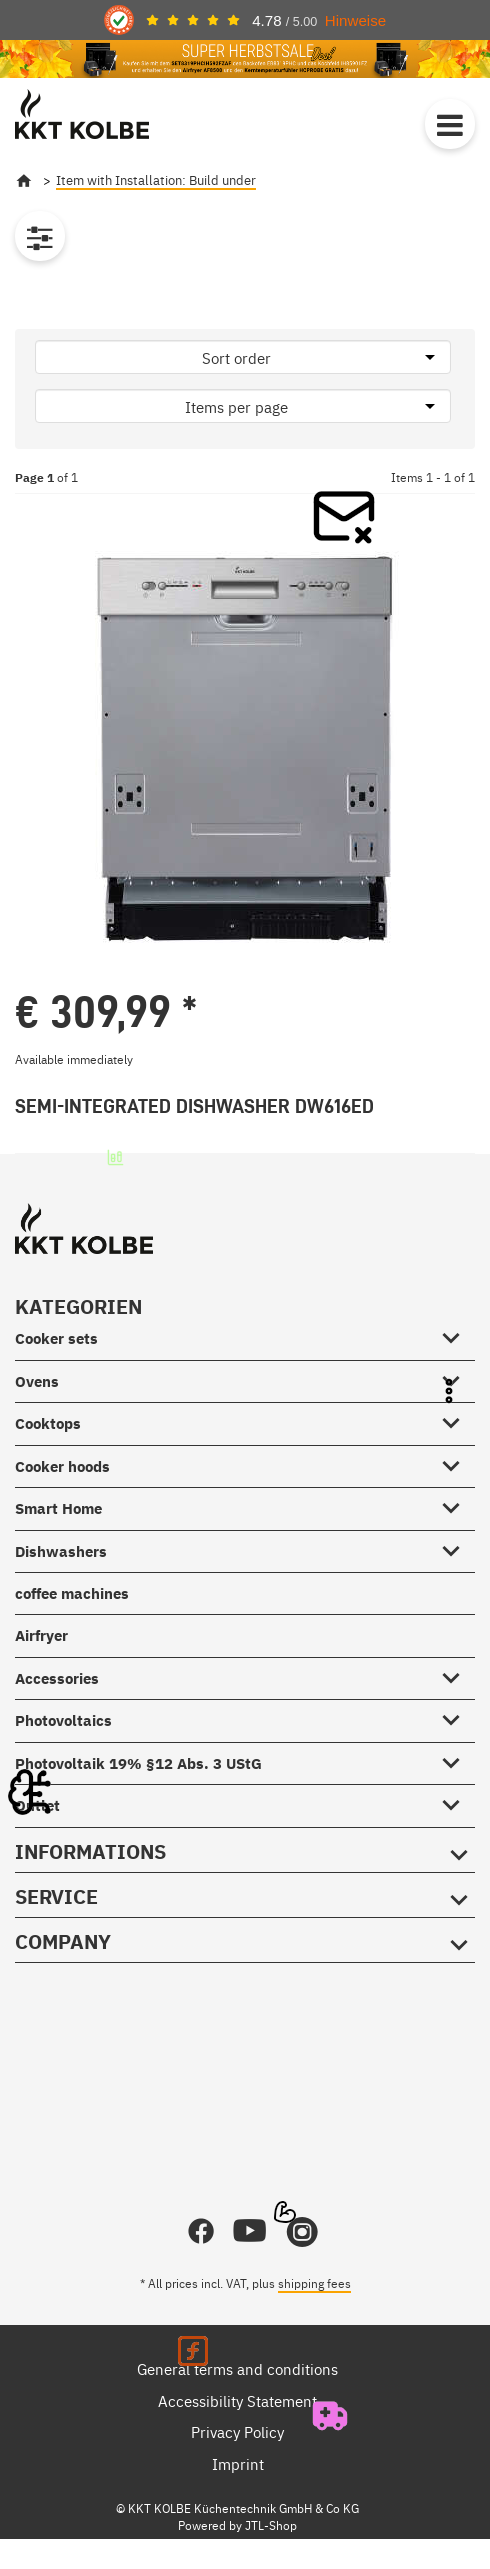 The height and width of the screenshot is (2569, 490). Describe the element at coordinates (31, 1792) in the screenshot. I see `access AI or machine learning features` at that location.